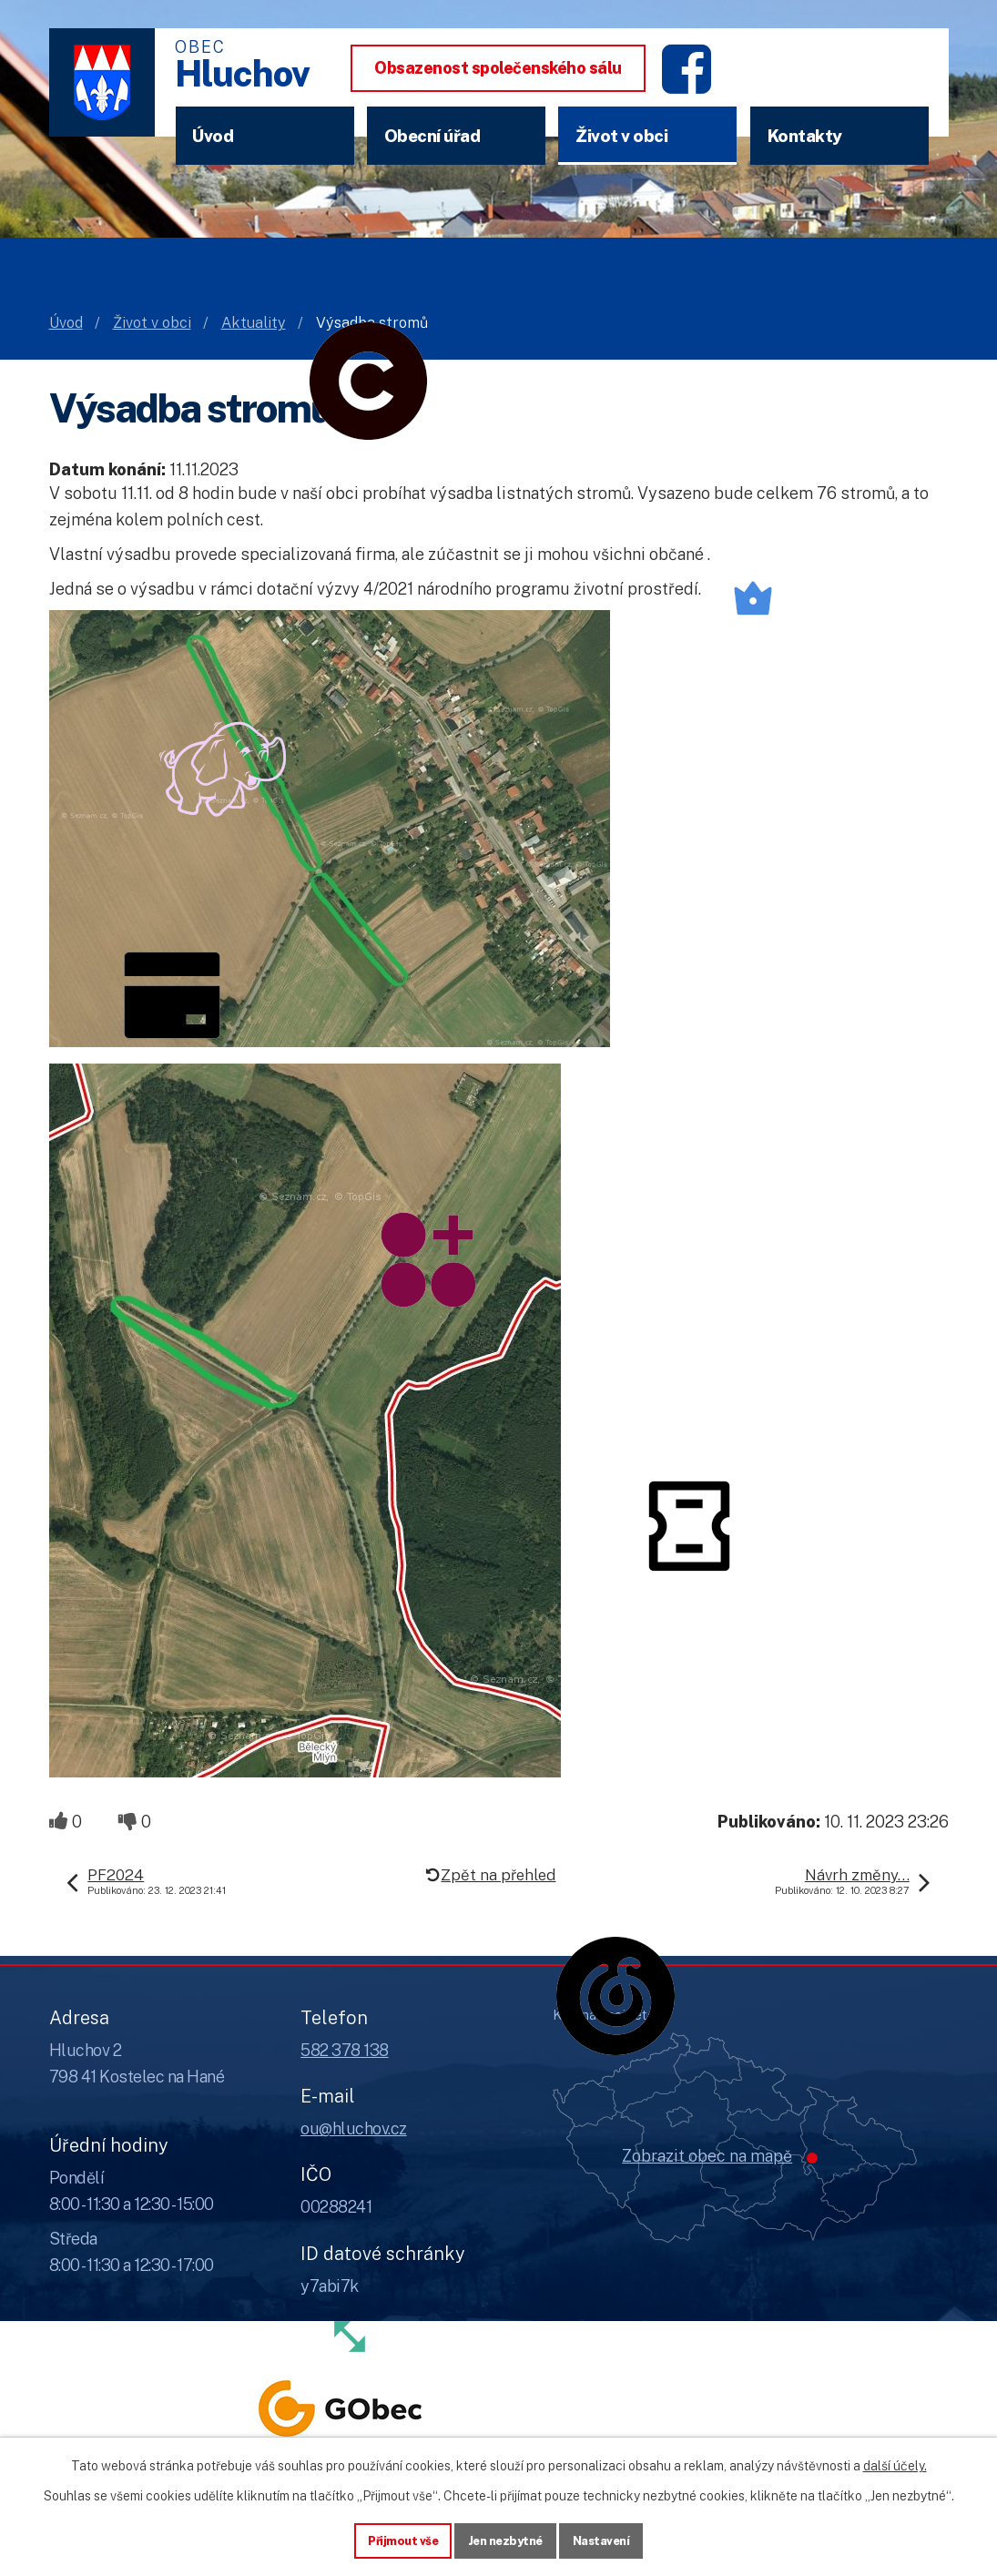 The height and width of the screenshot is (2576, 997). Describe the element at coordinates (368, 381) in the screenshot. I see `indicates copyrighted content` at that location.